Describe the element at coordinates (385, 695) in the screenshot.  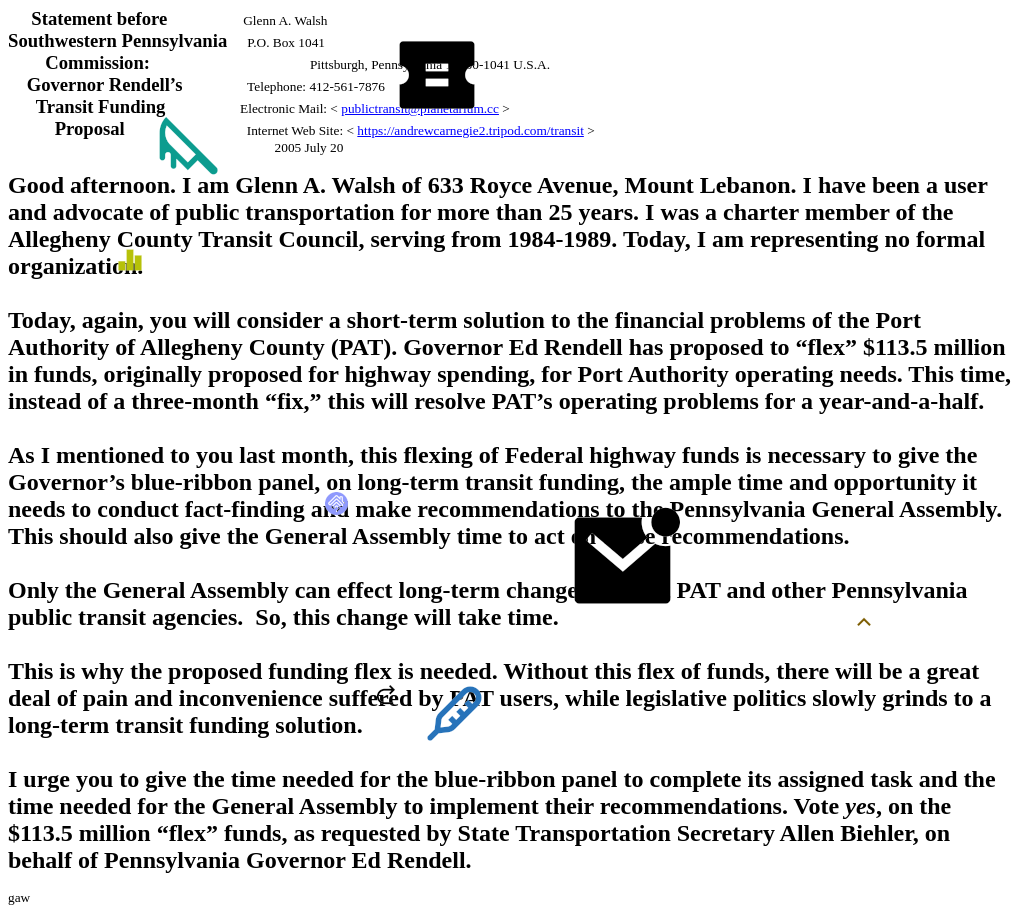
I see `redo last action` at that location.